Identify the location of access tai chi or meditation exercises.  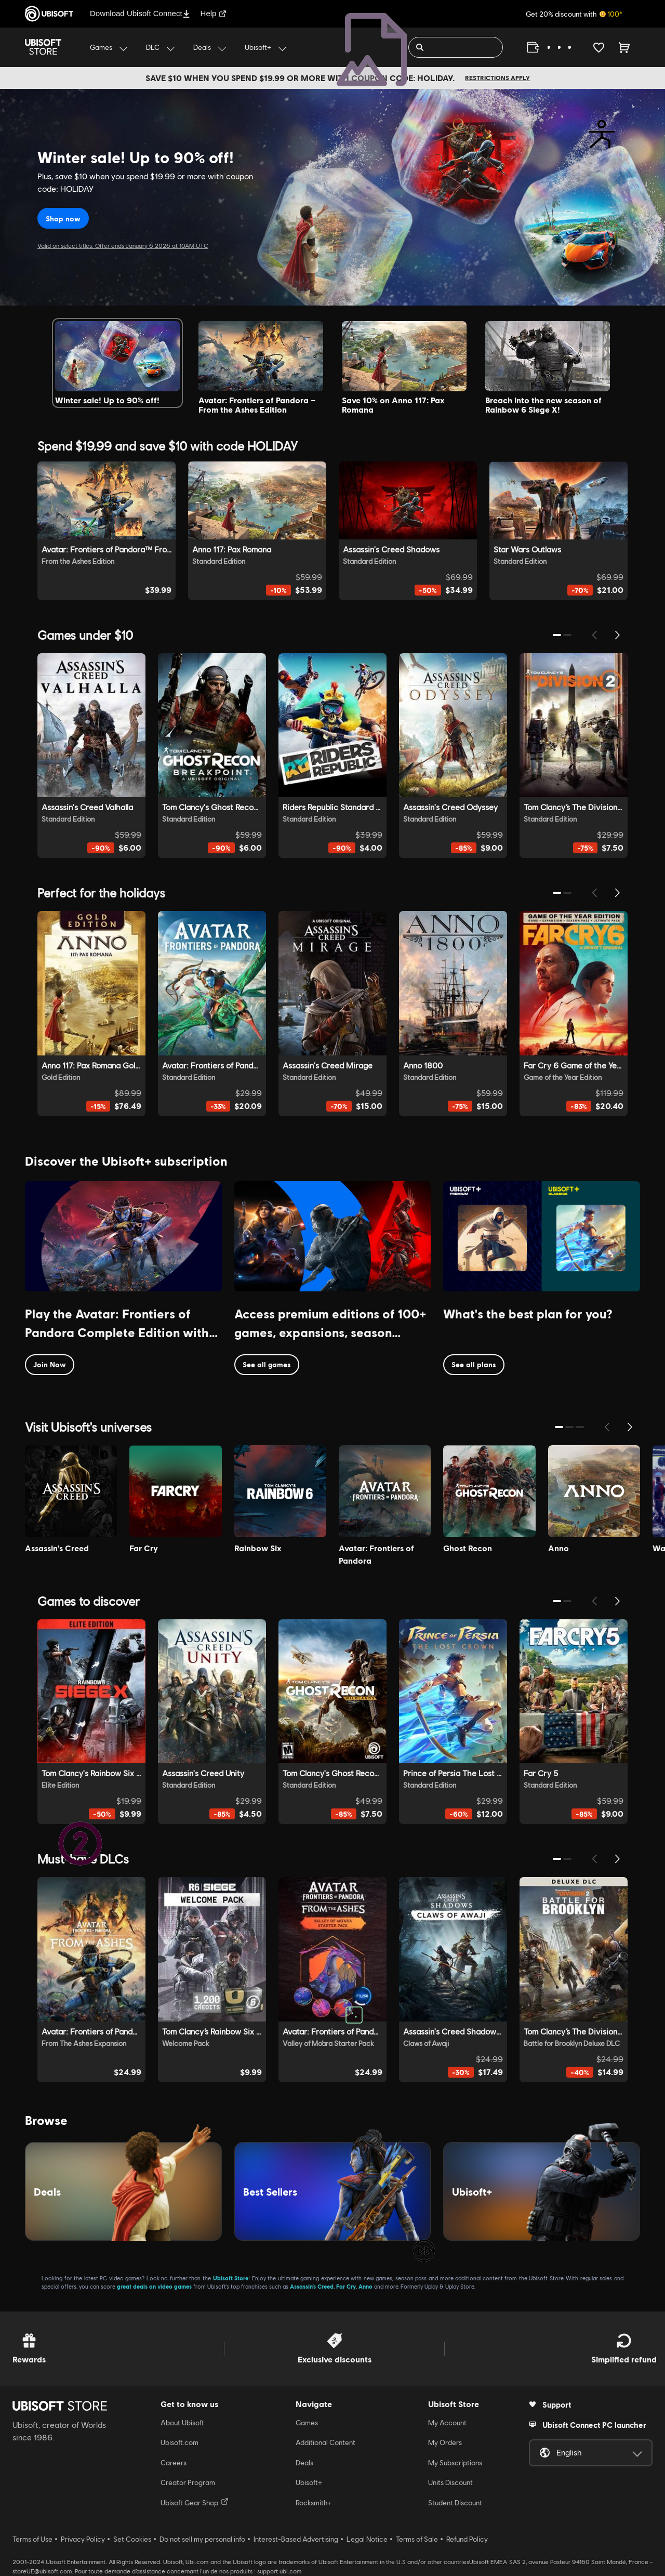
(602, 135).